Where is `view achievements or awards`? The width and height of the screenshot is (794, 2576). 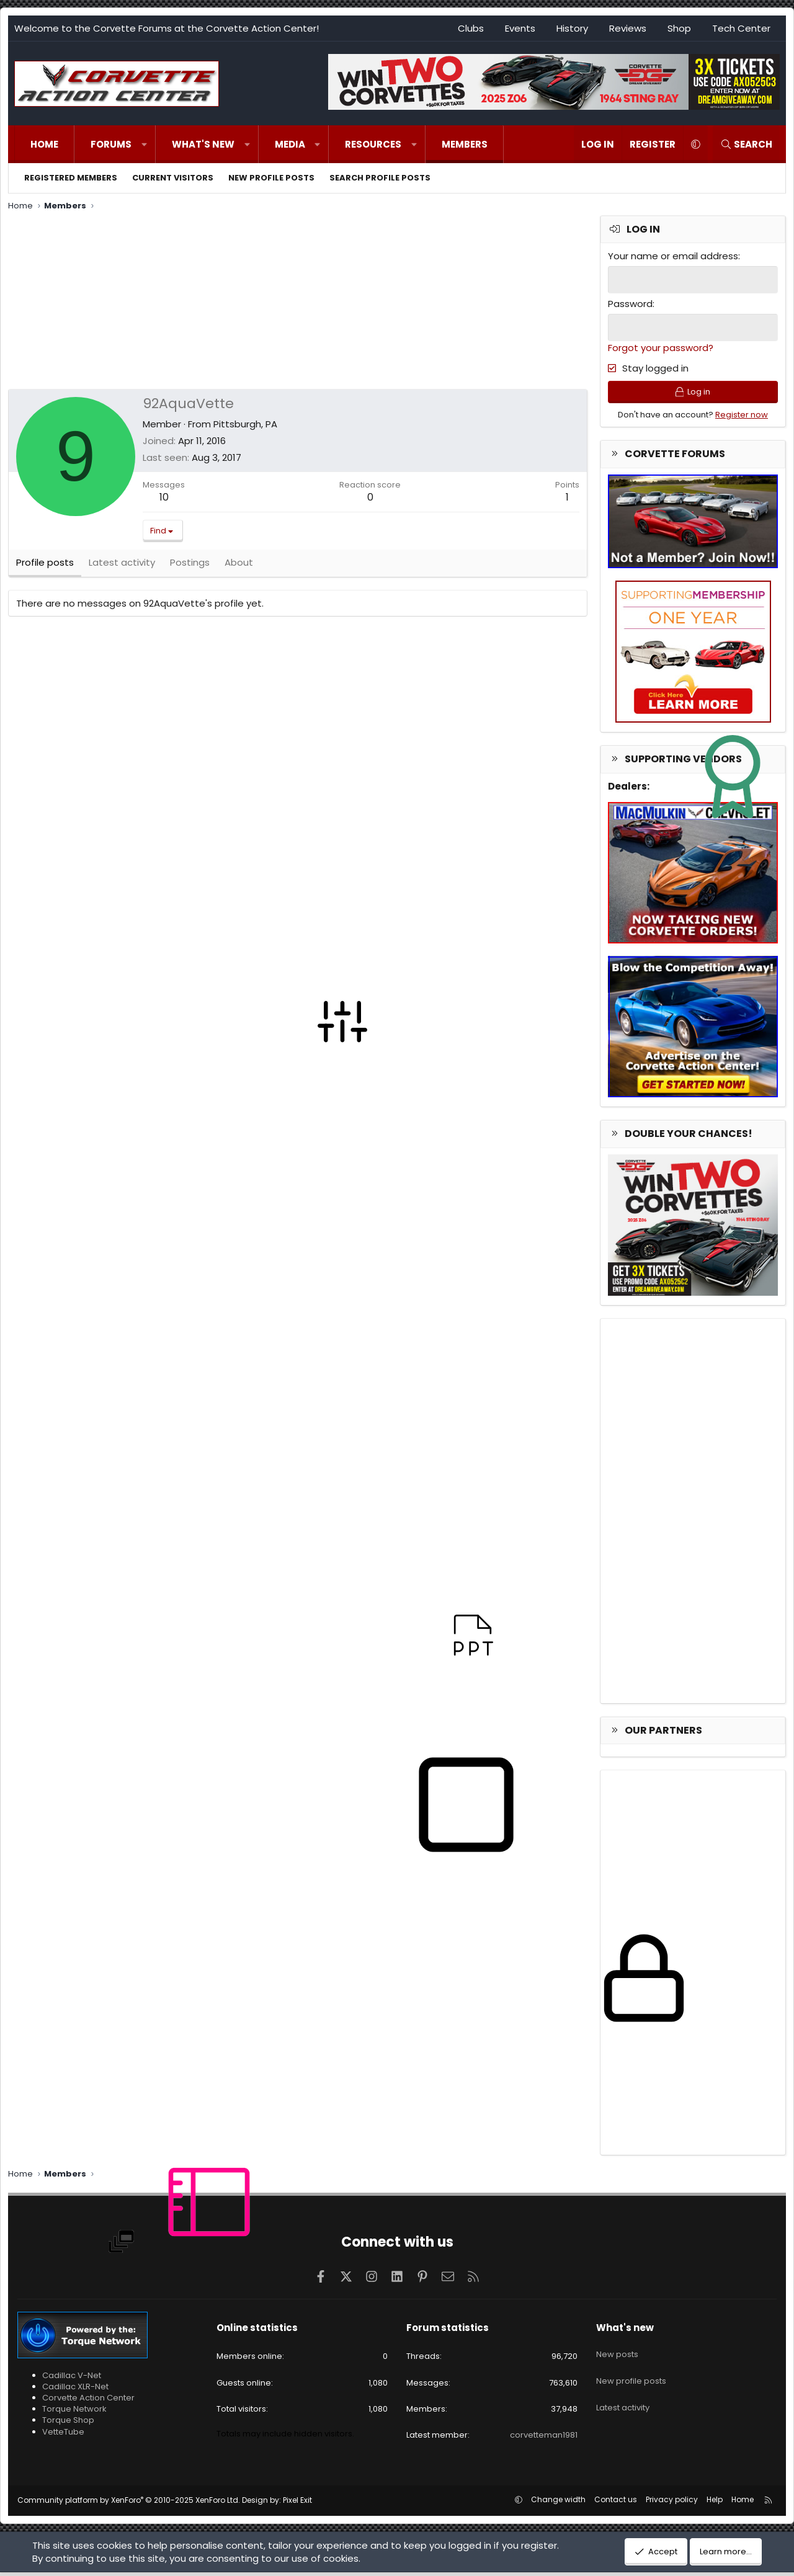 view achievements or awards is located at coordinates (733, 777).